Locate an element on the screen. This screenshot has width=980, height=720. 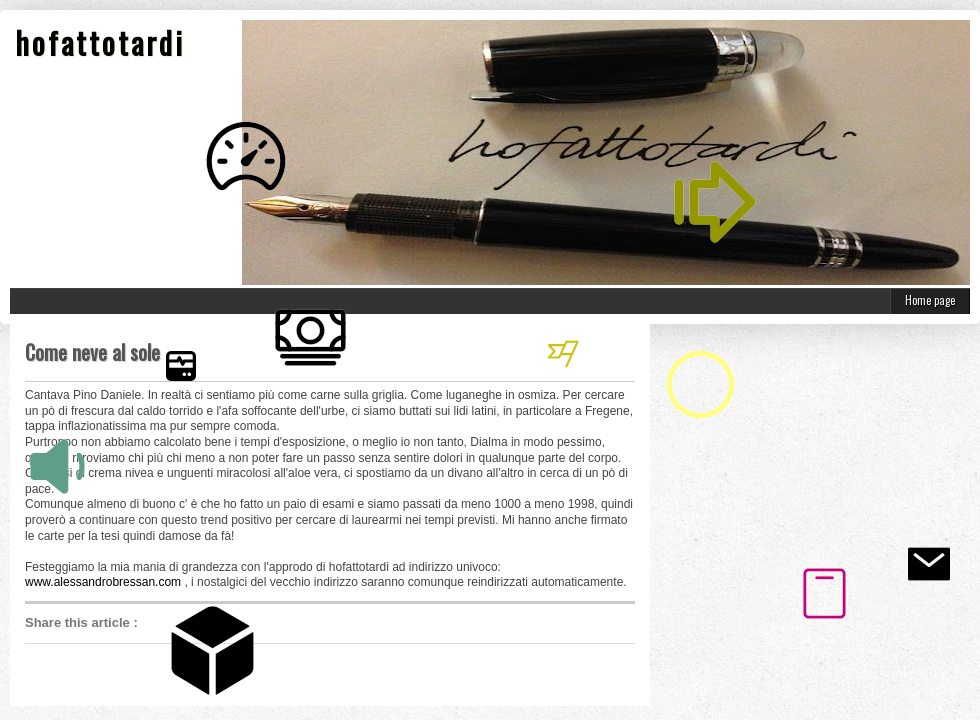
view performance or speed metrics is located at coordinates (246, 156).